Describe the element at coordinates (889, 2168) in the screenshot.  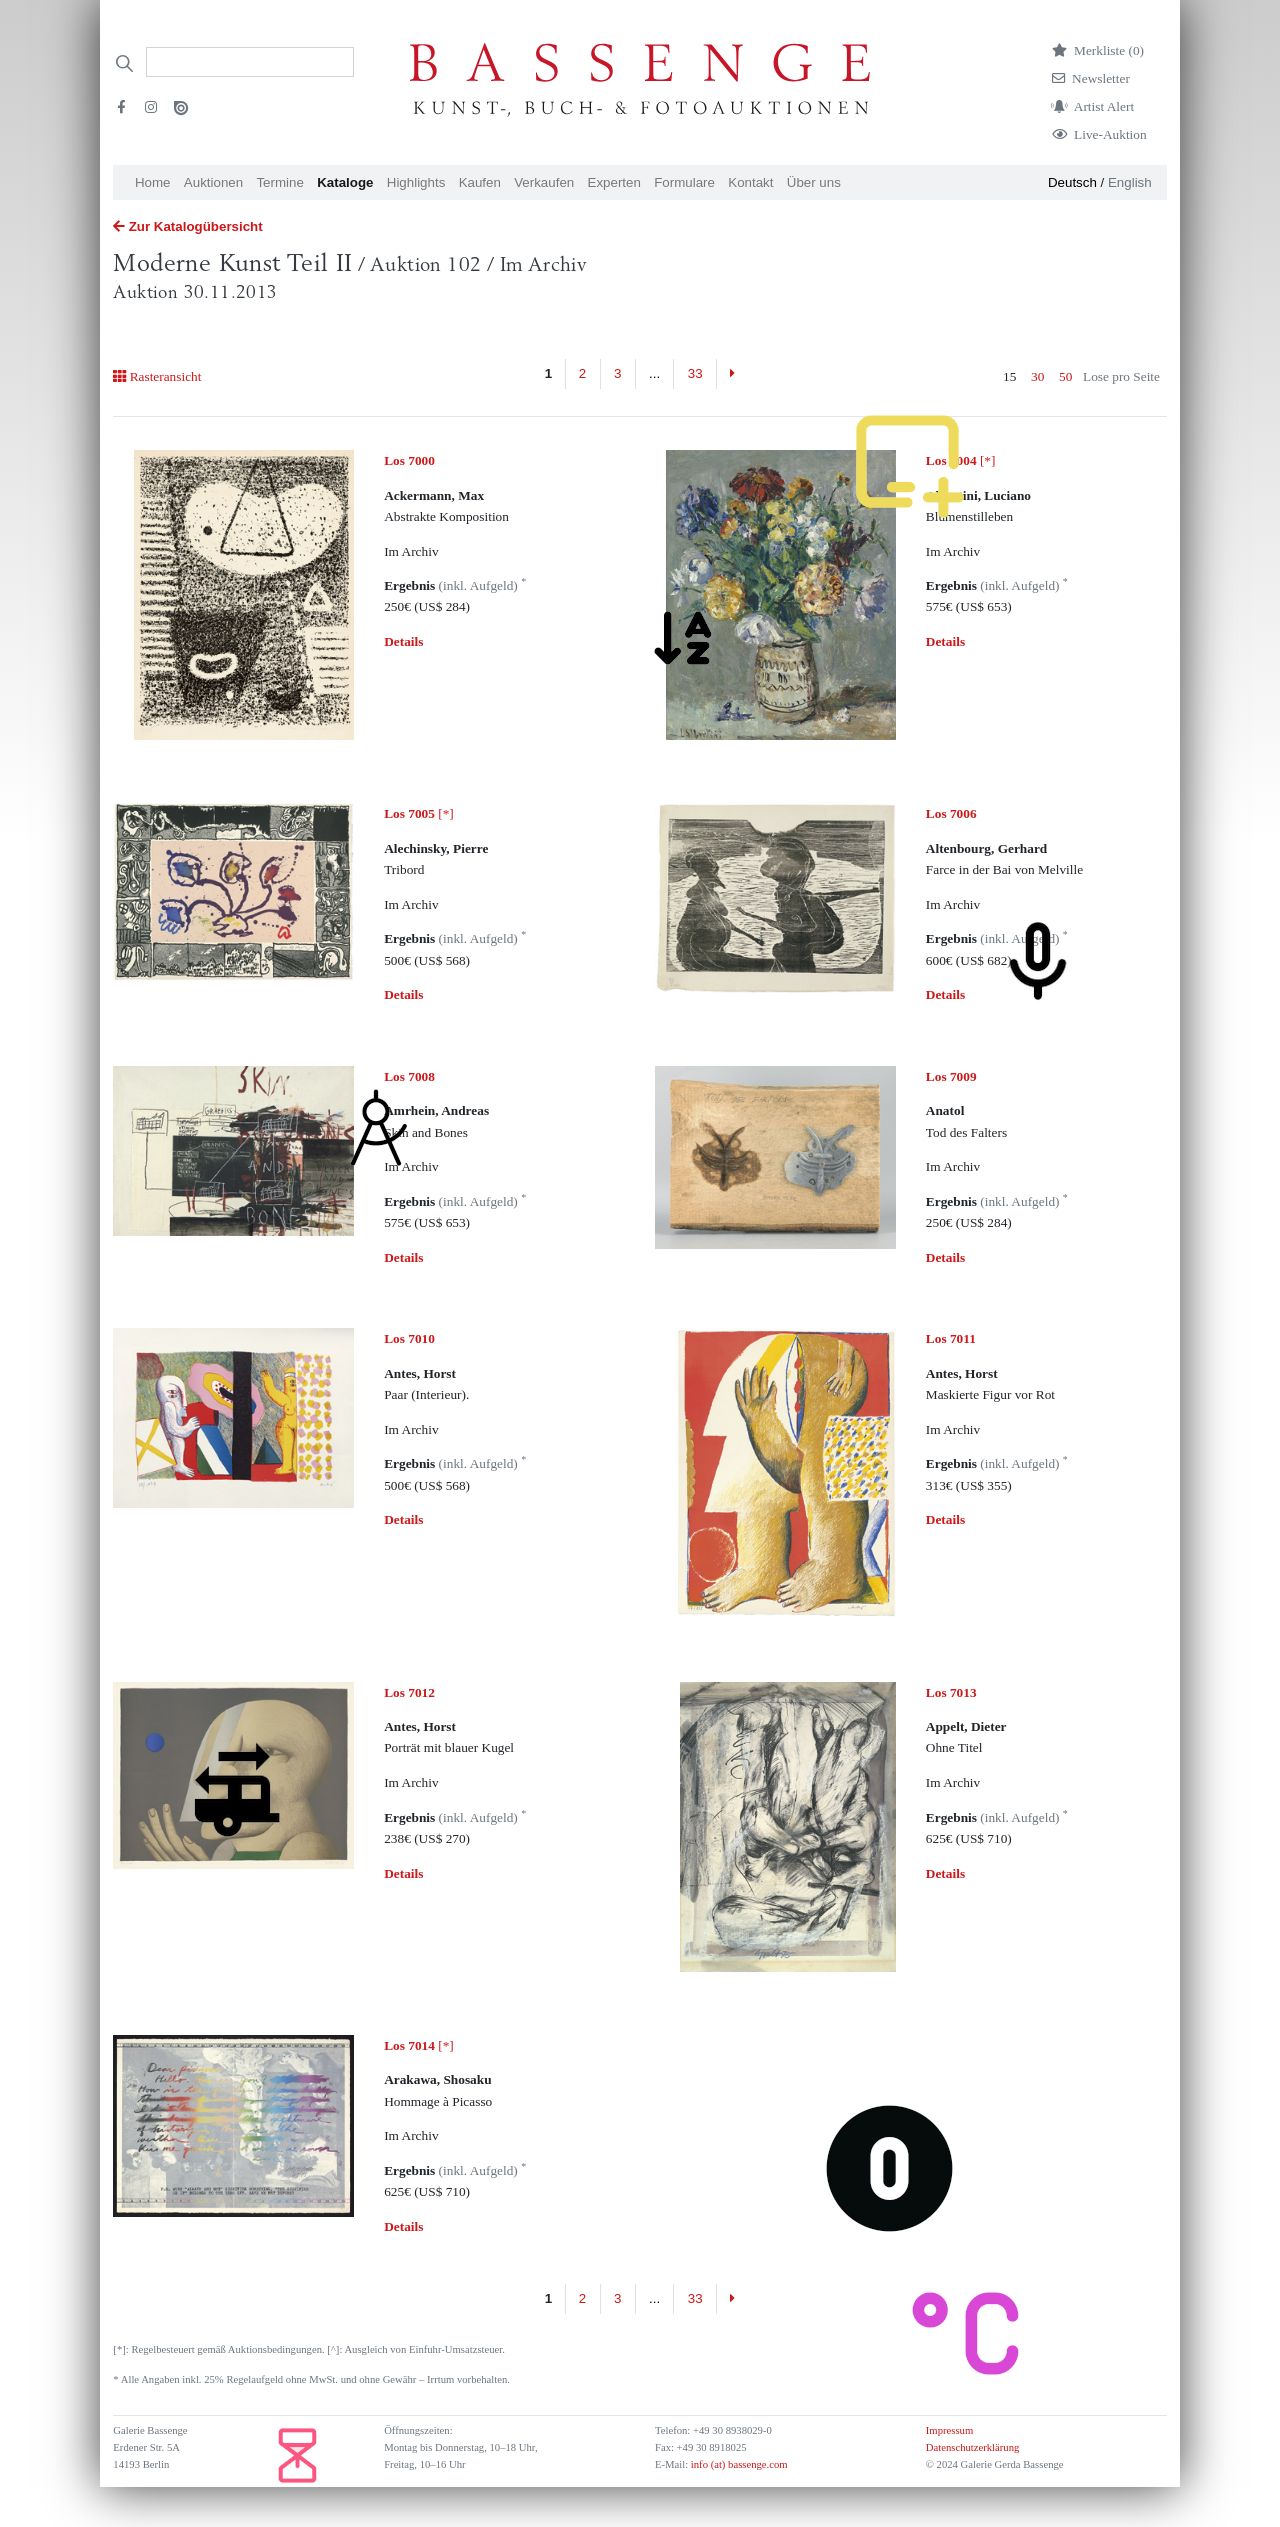
I see `indicates zero items or notifications` at that location.